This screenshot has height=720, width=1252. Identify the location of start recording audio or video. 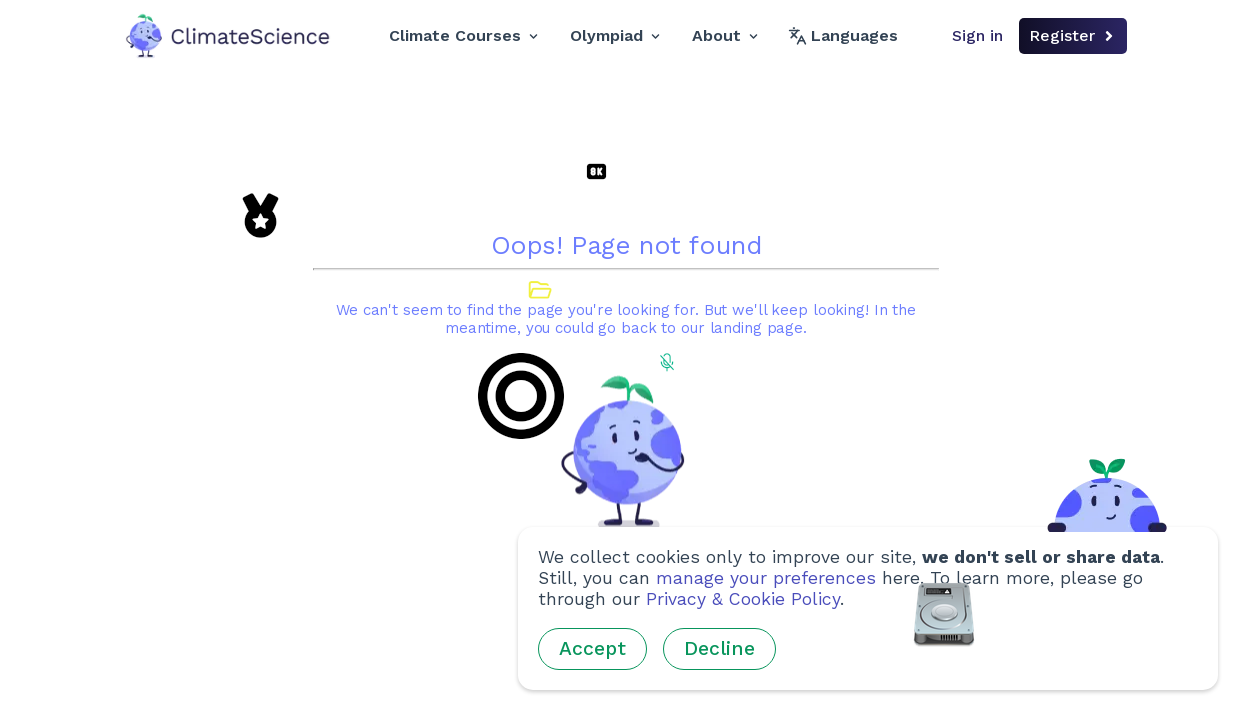
(521, 396).